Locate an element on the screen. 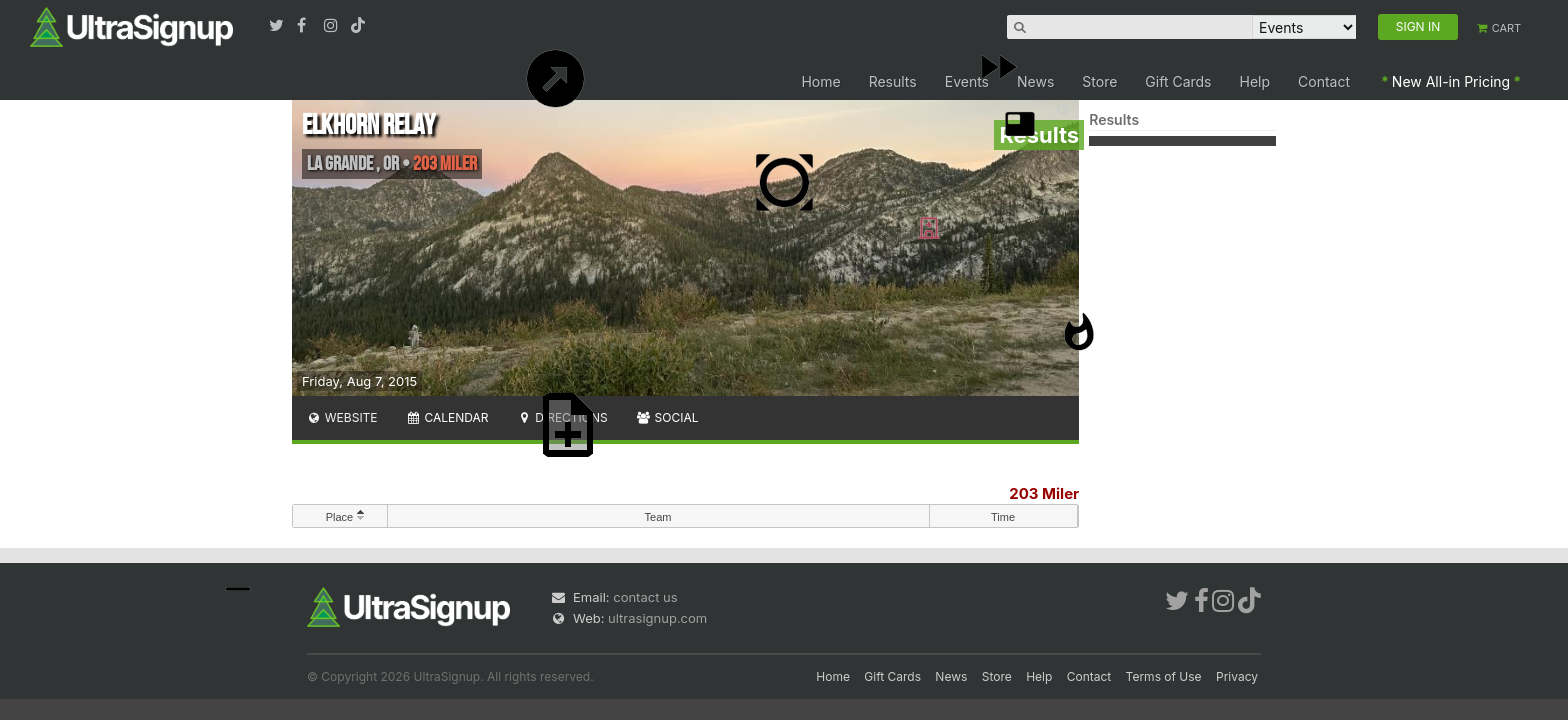 The width and height of the screenshot is (1568, 720). skip forward in media playback is located at coordinates (998, 67).